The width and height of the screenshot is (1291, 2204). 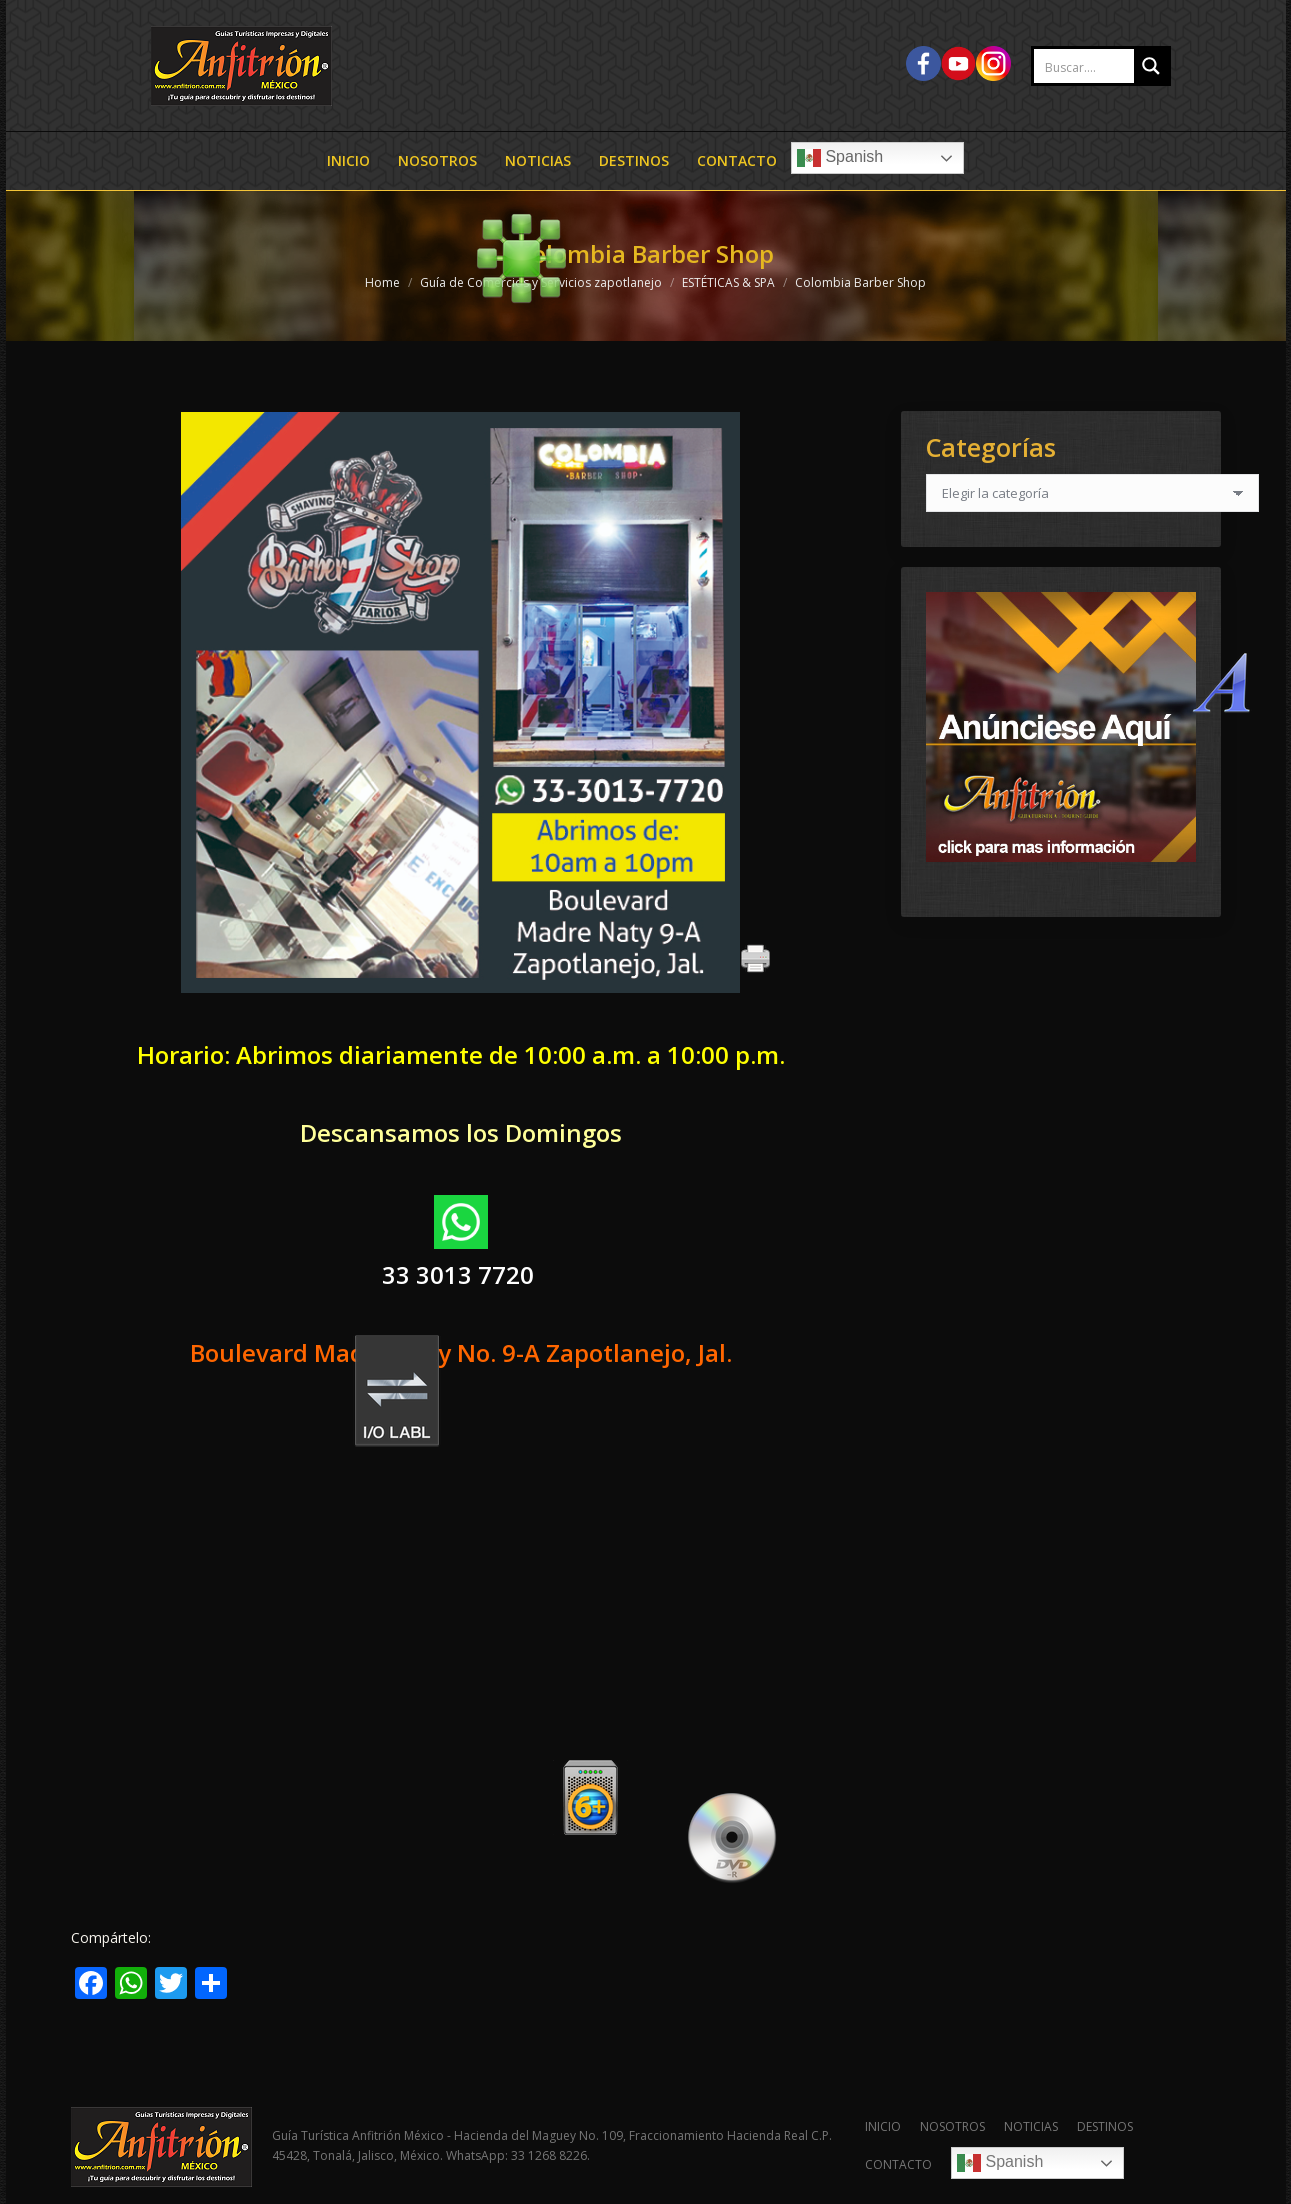 I want to click on RAID 6+ storage configuration or array, so click(x=590, y=1797).